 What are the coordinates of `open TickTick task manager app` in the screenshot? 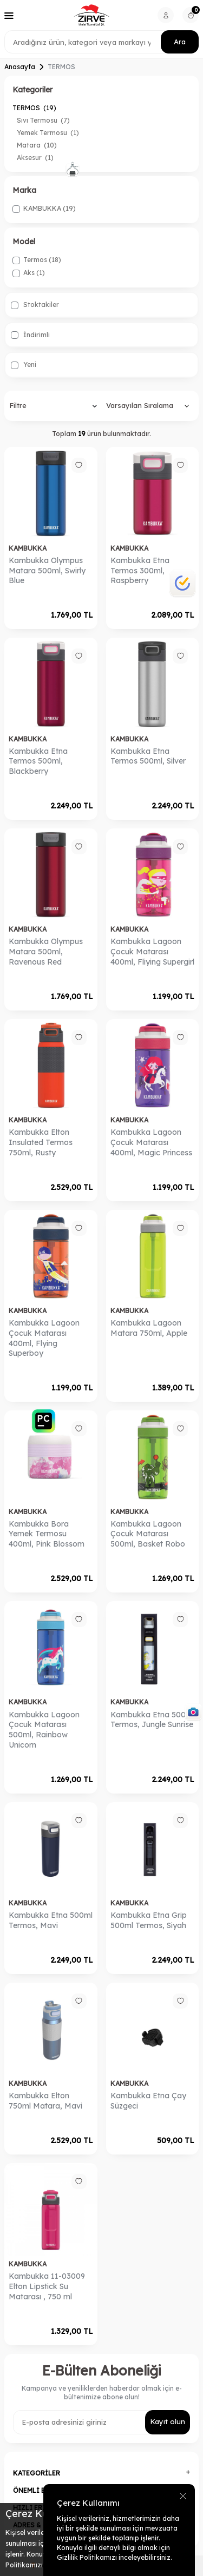 It's located at (182, 583).